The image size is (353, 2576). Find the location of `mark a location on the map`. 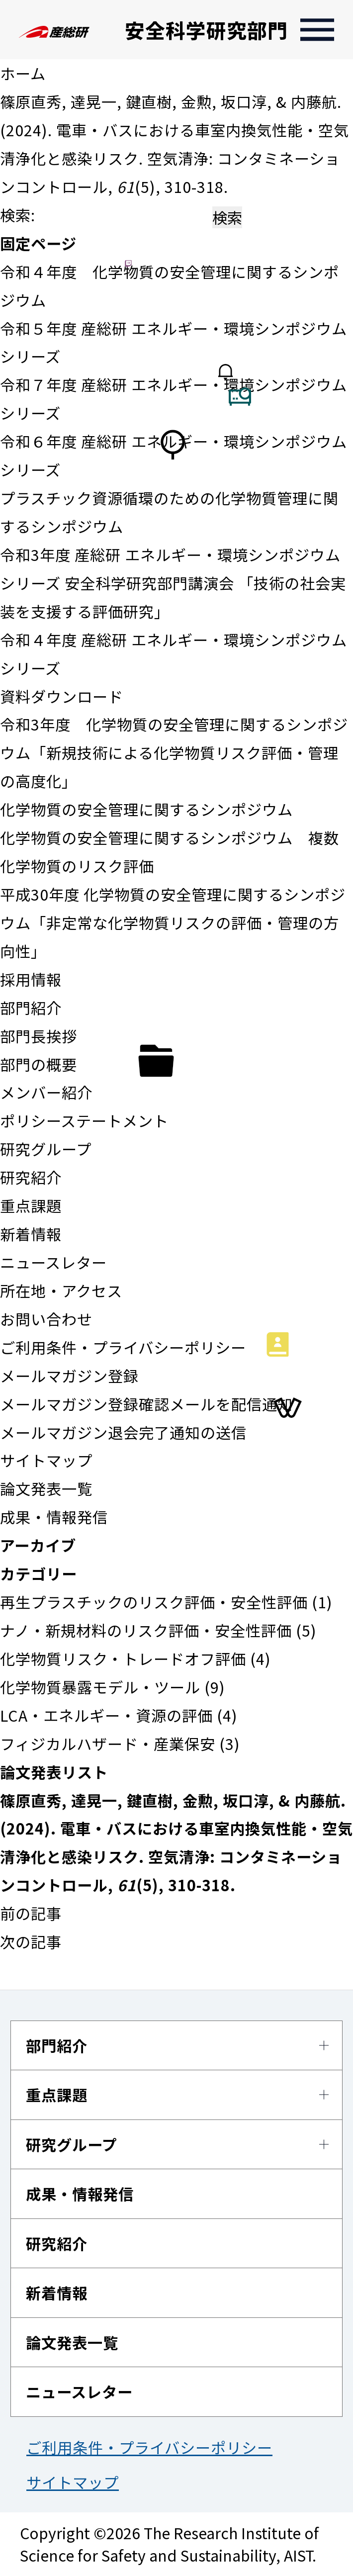

mark a location on the map is located at coordinates (173, 443).